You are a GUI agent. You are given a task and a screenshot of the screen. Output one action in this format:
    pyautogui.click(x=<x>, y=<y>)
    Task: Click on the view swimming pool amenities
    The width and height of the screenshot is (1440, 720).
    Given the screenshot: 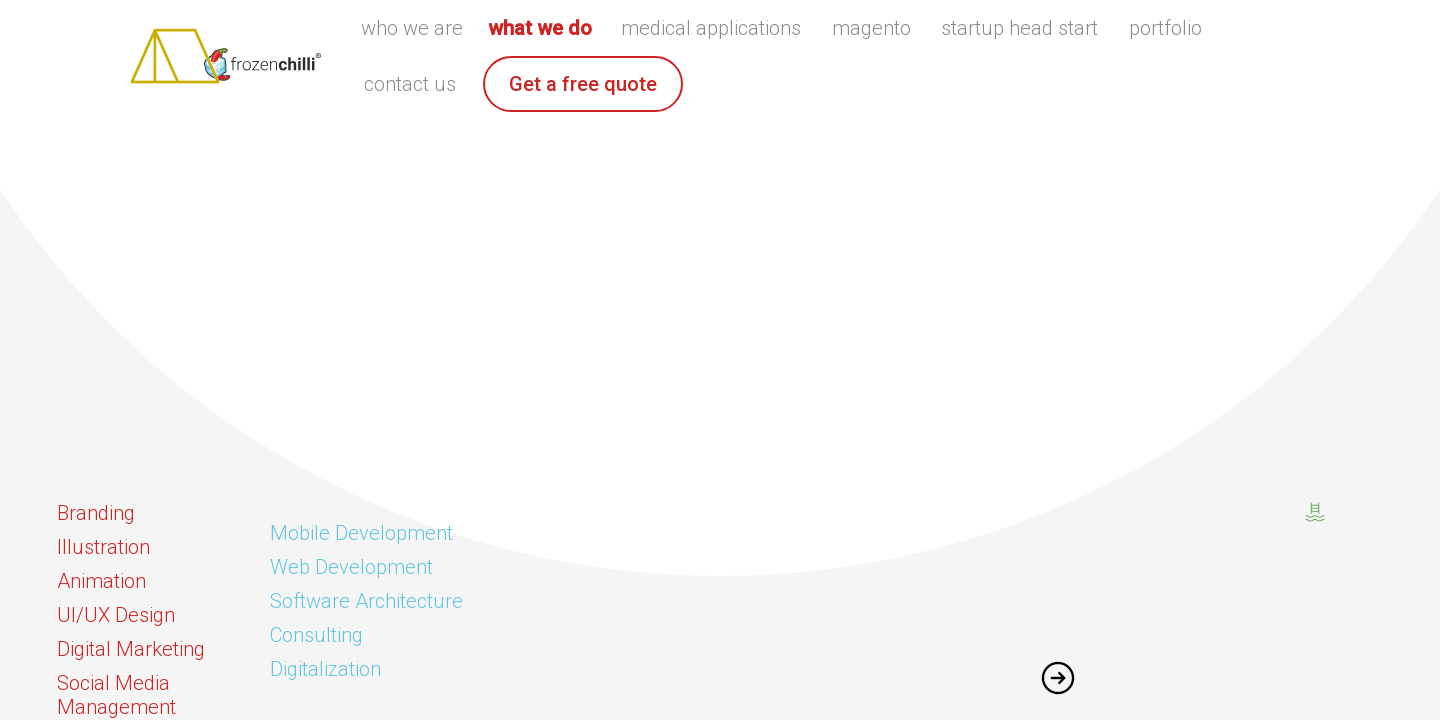 What is the action you would take?
    pyautogui.click(x=1315, y=512)
    